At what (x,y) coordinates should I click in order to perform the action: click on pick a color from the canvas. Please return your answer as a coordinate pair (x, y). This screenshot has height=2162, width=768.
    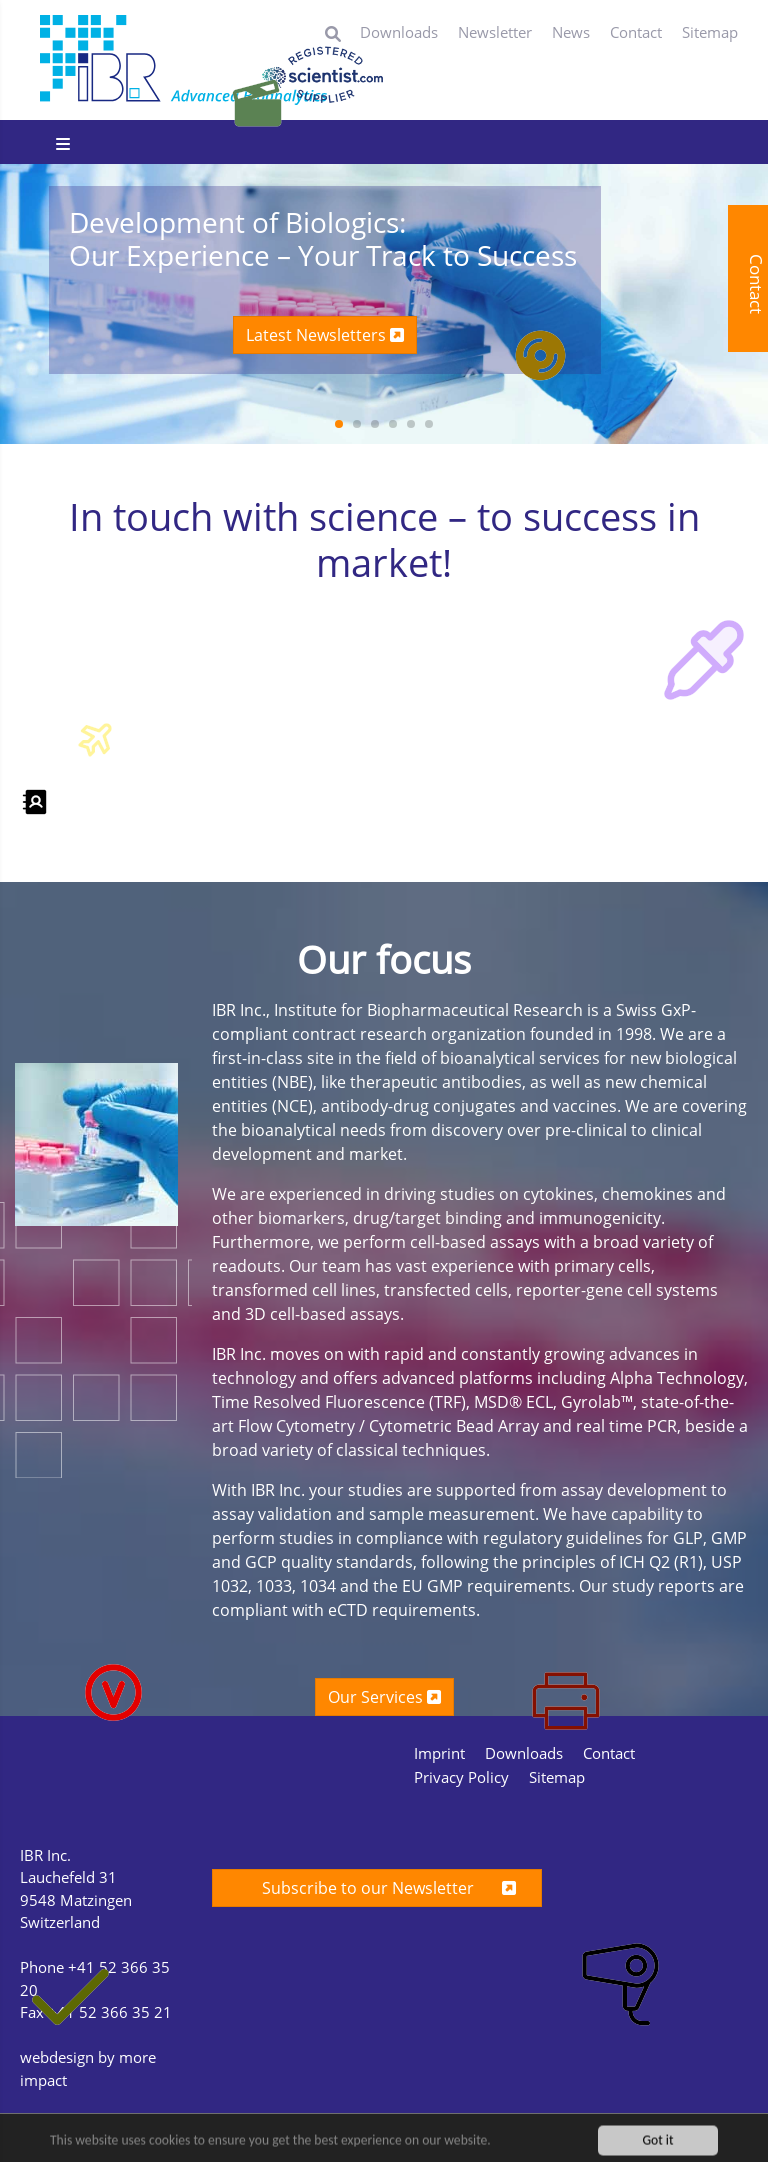
    Looking at the image, I should click on (704, 660).